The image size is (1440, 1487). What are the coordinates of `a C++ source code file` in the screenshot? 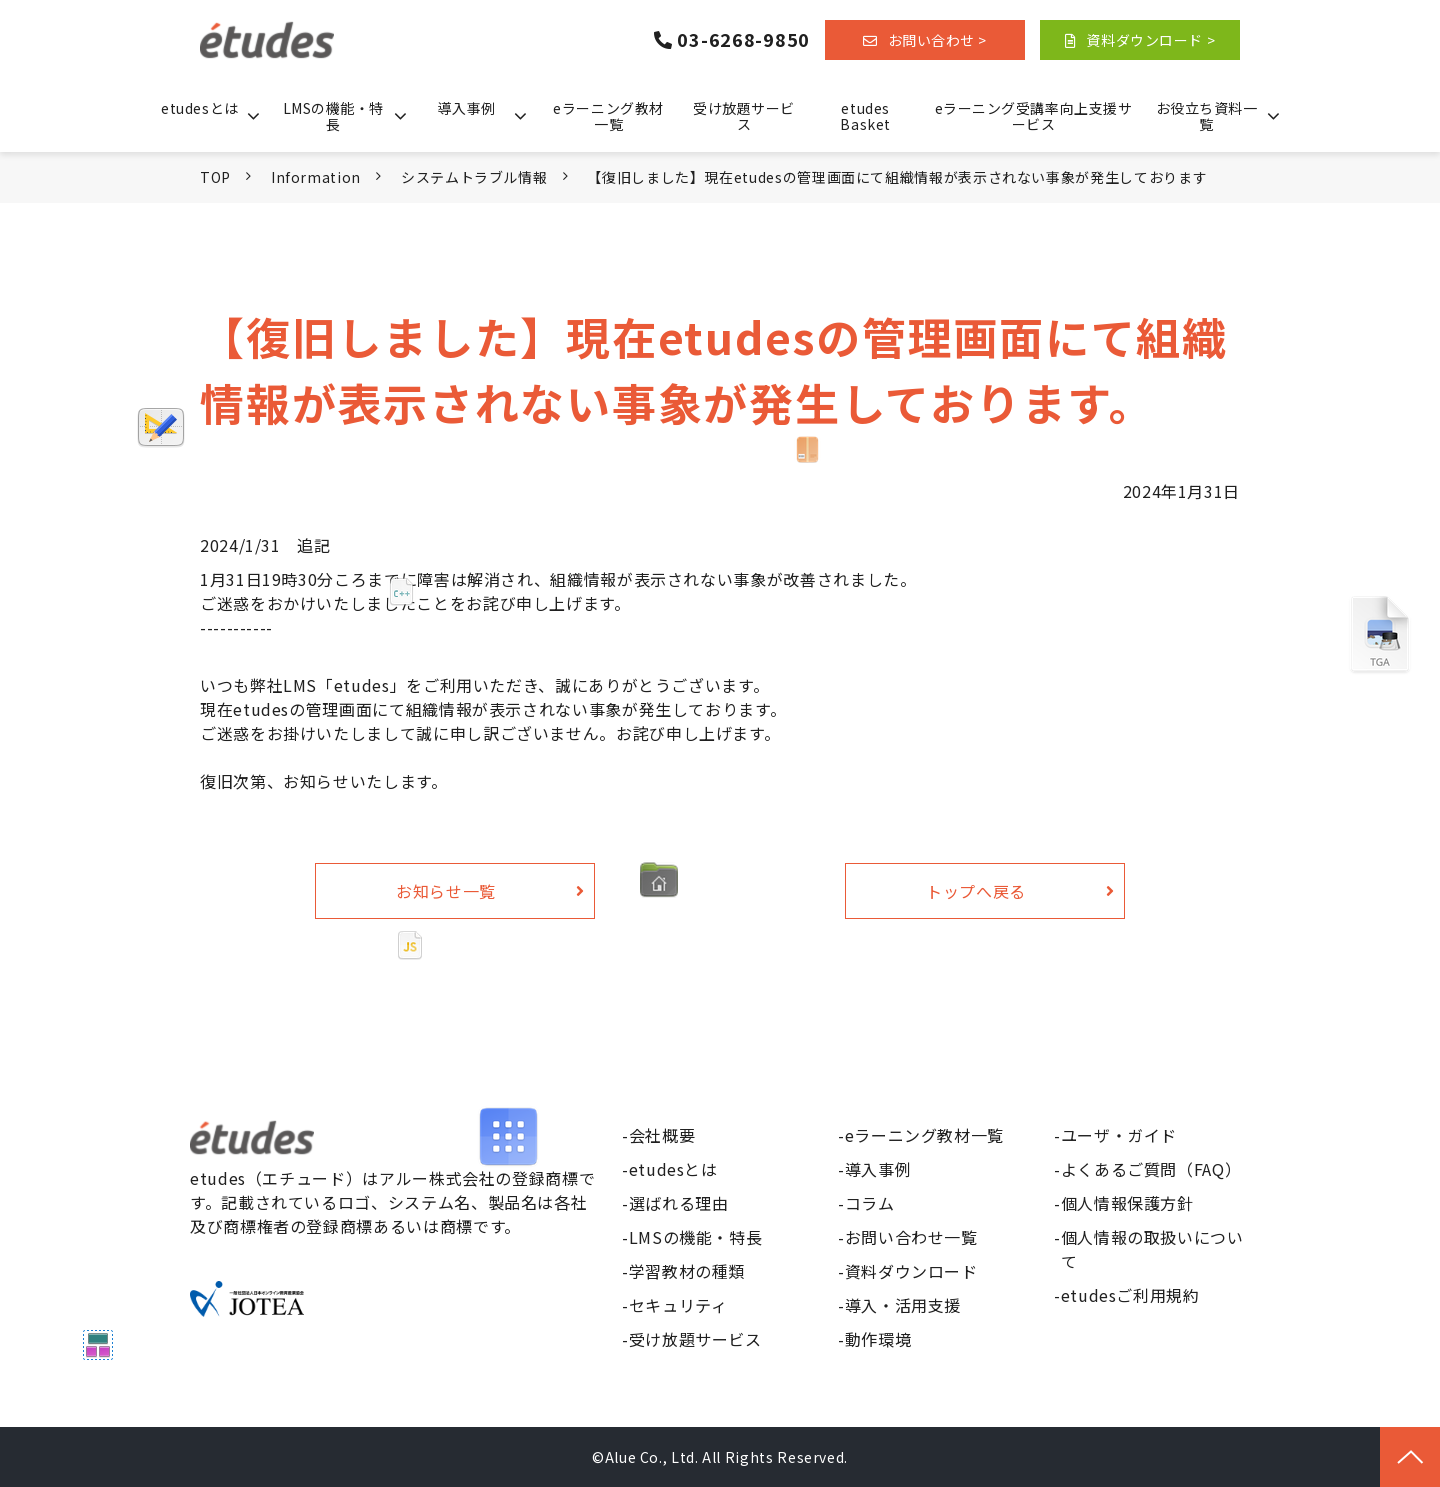 It's located at (401, 591).